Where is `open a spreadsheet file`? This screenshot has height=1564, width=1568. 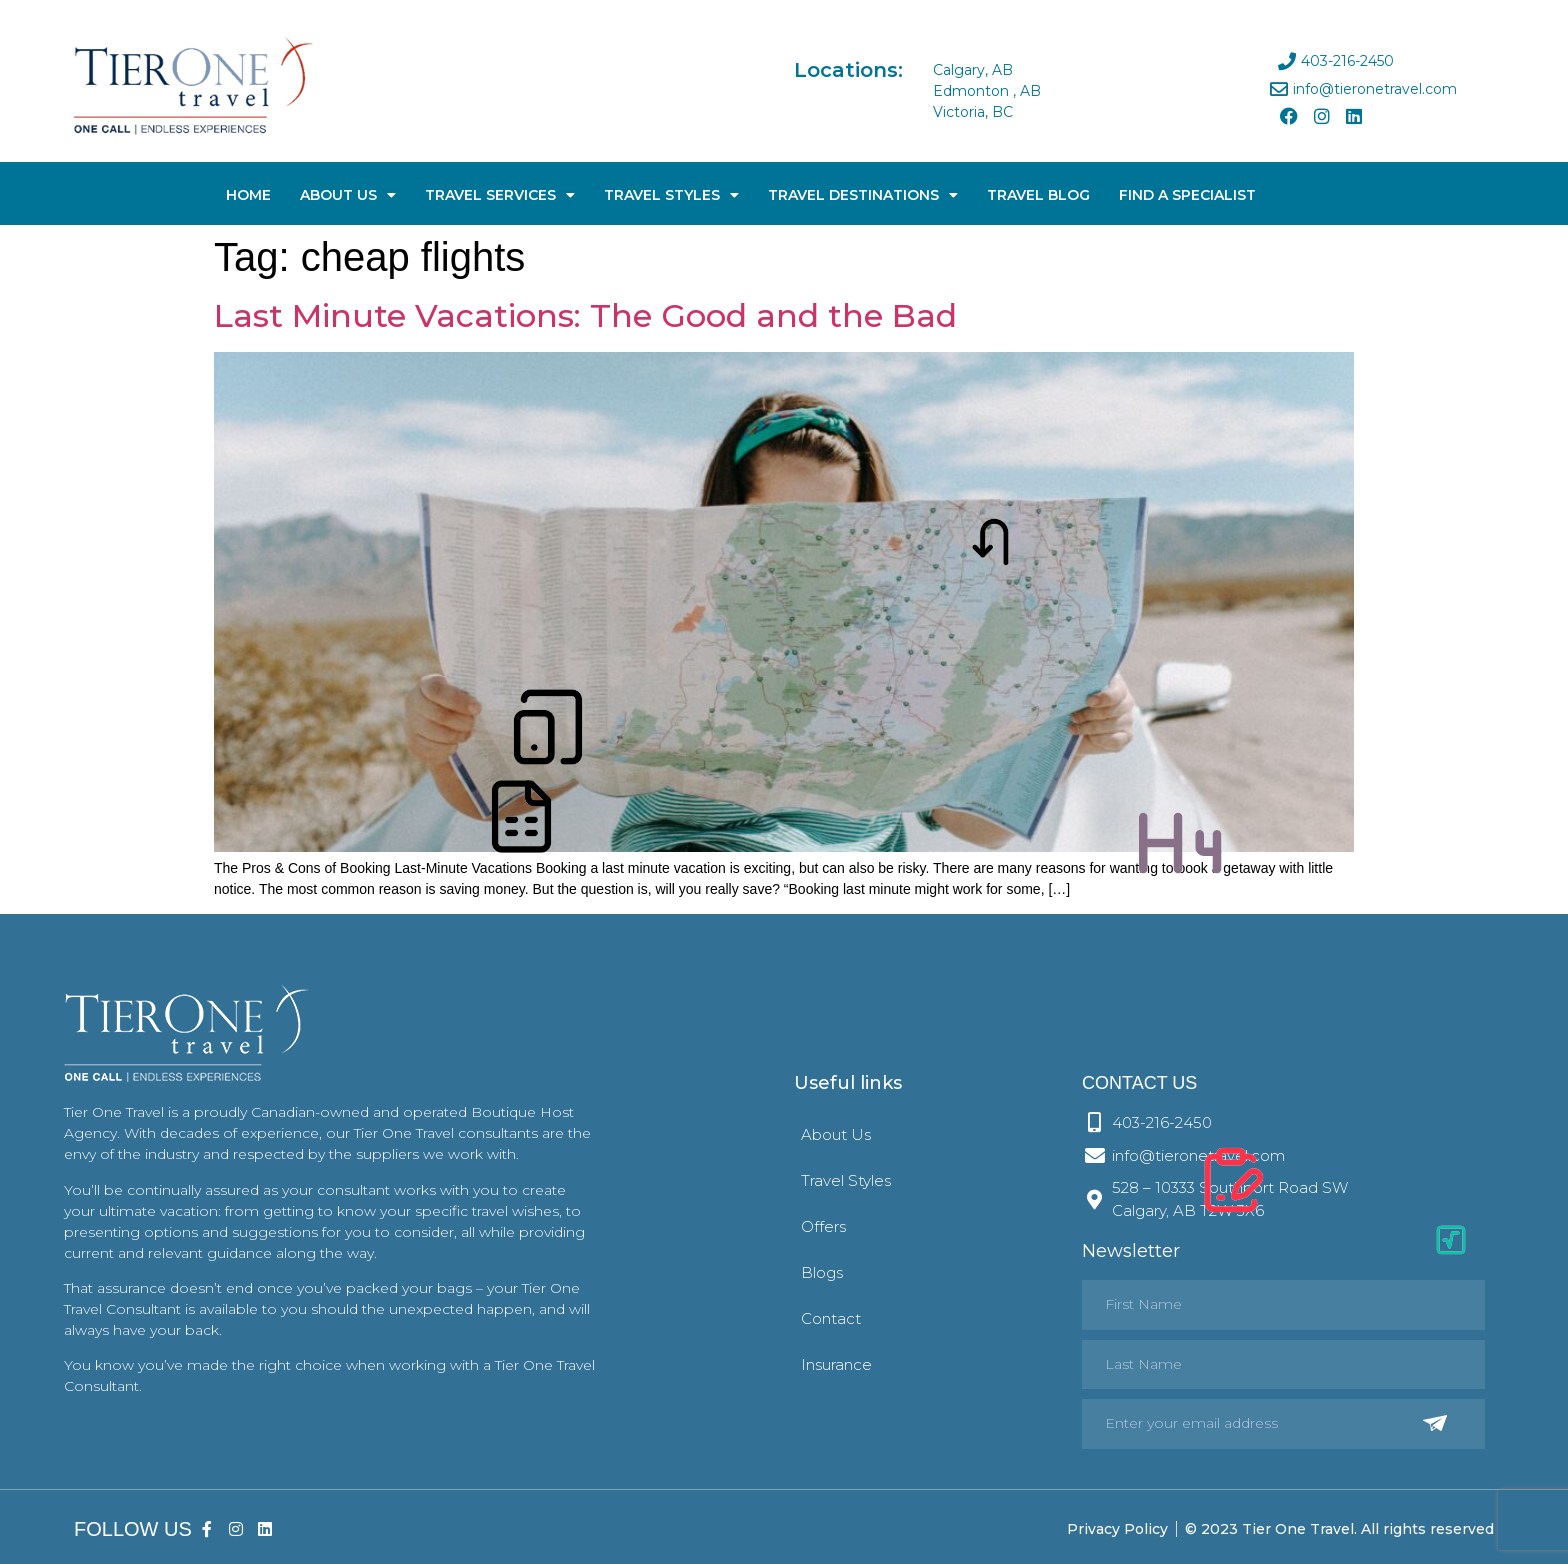 open a spreadsheet file is located at coordinates (521, 816).